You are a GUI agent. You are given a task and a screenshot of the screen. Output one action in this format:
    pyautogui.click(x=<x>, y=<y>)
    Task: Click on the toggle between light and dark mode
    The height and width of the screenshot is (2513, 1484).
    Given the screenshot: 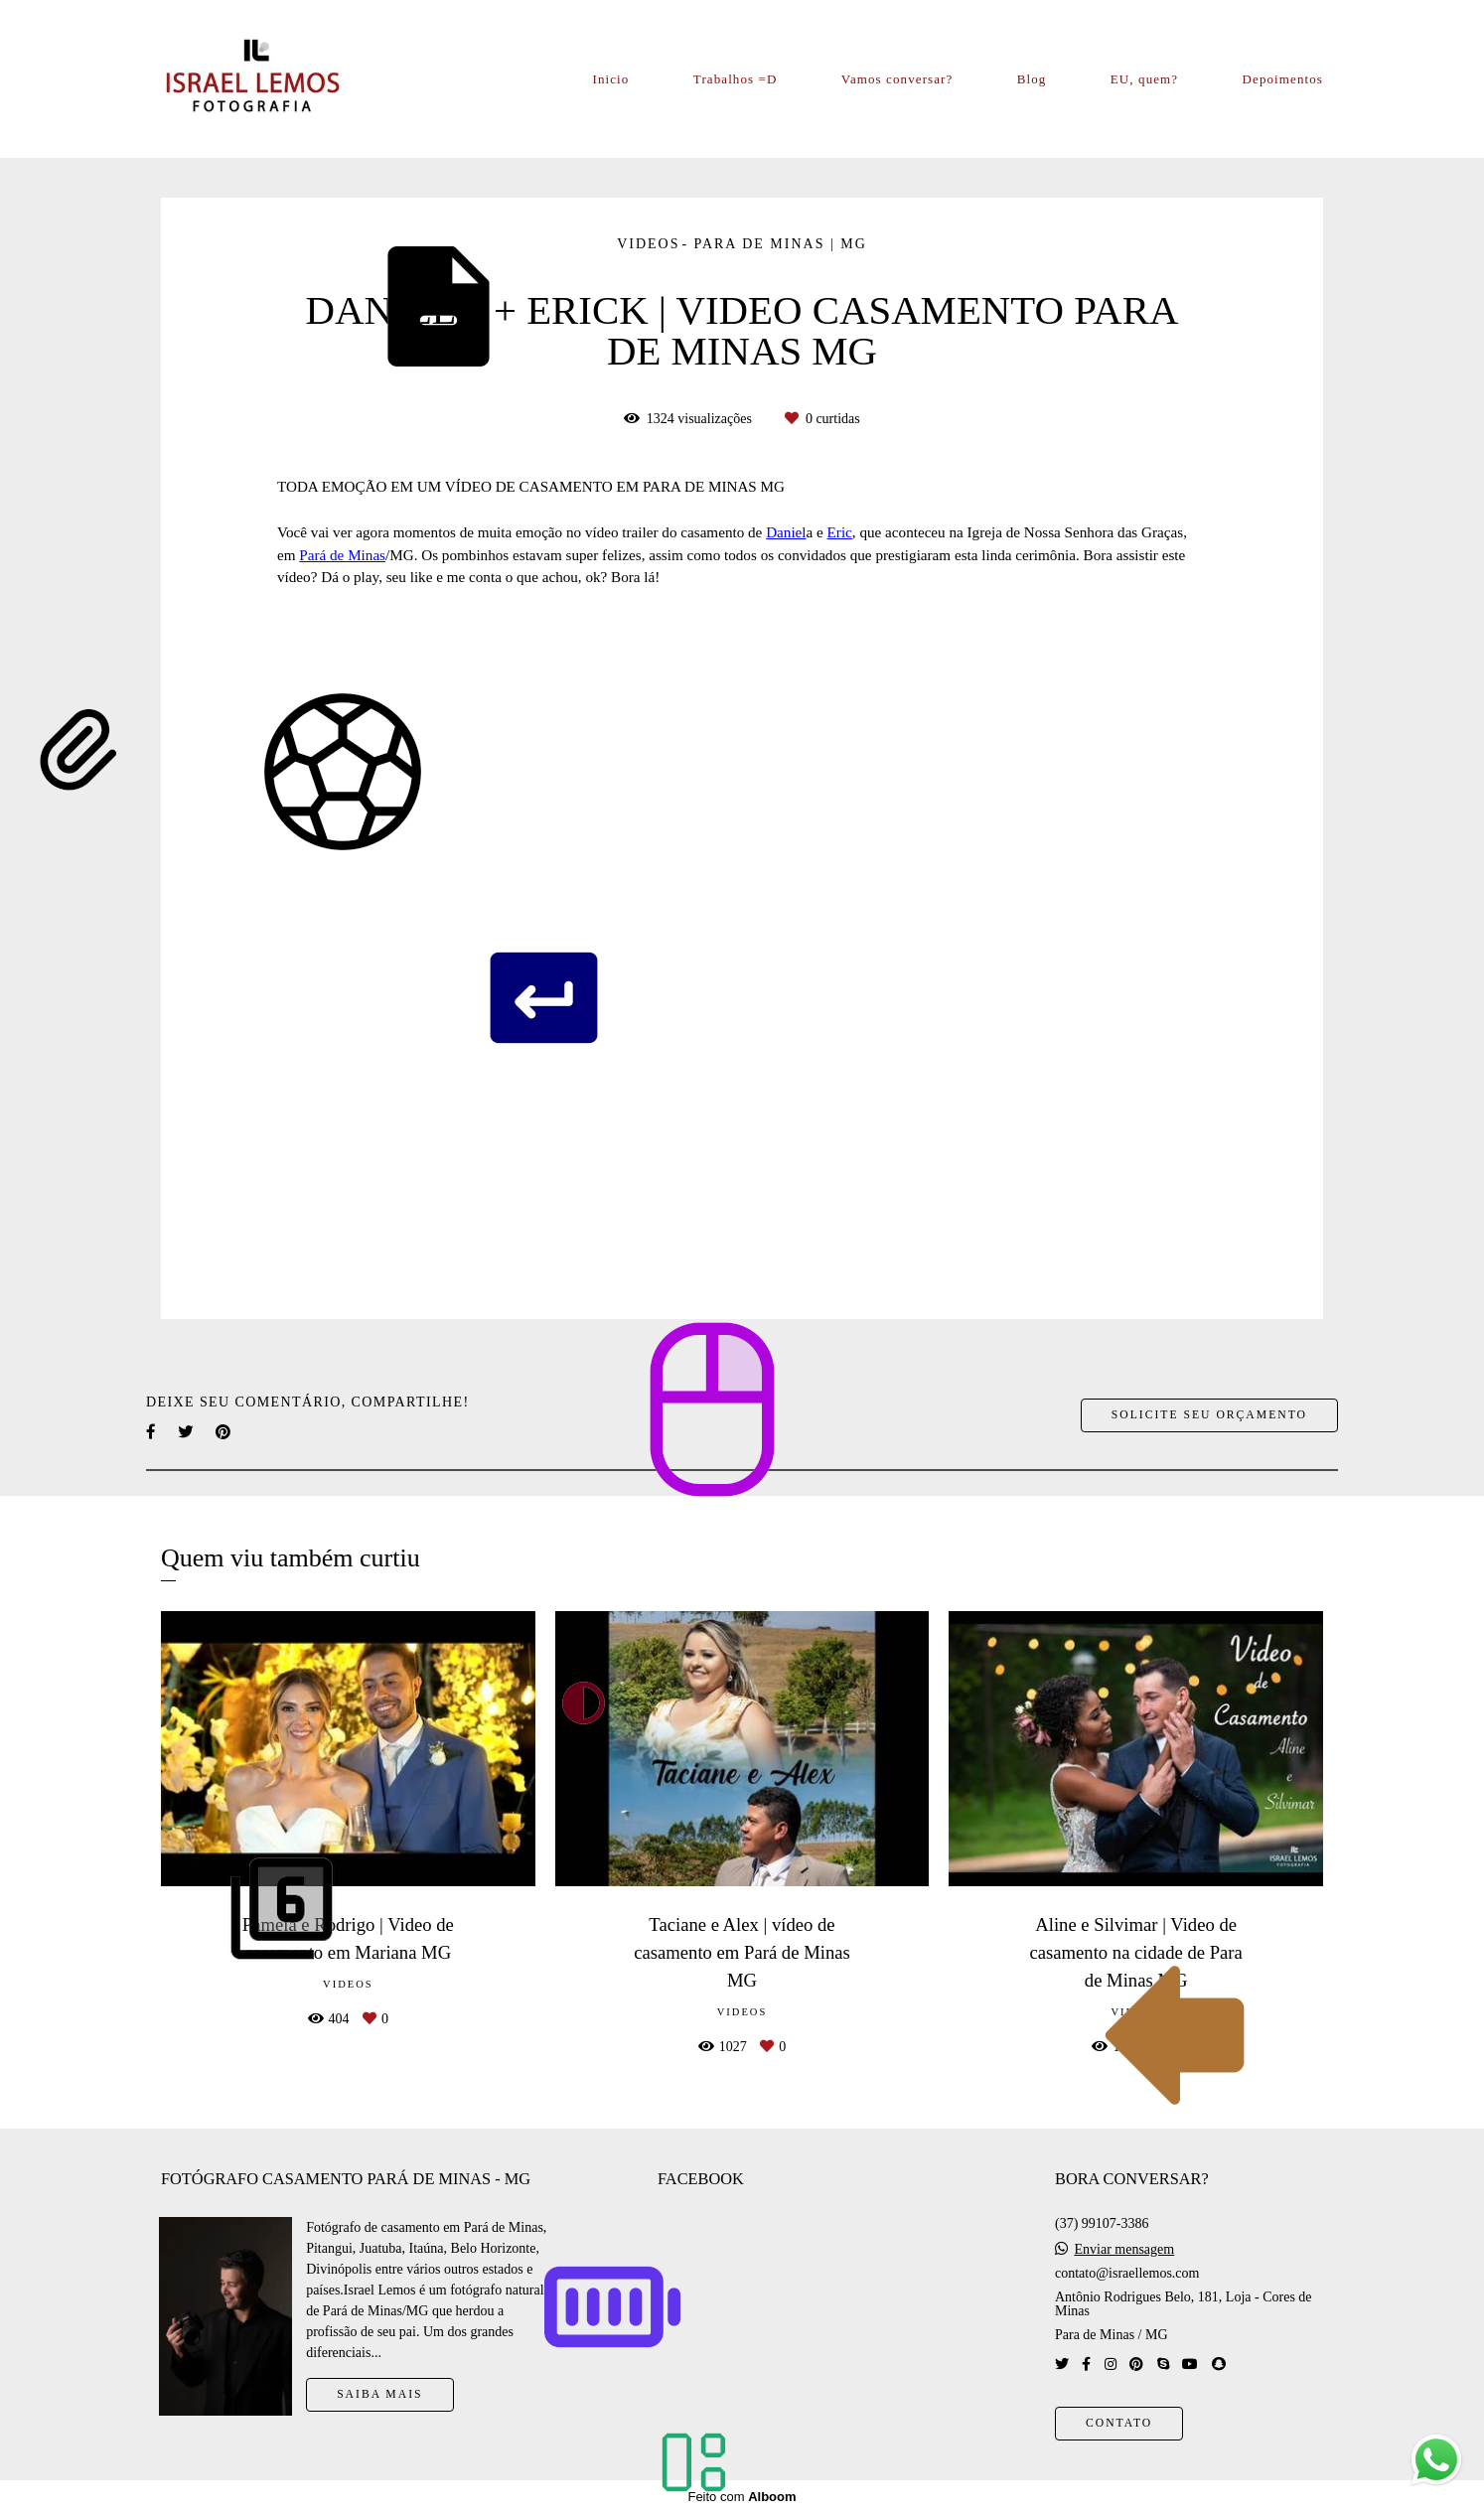 What is the action you would take?
    pyautogui.click(x=583, y=1702)
    